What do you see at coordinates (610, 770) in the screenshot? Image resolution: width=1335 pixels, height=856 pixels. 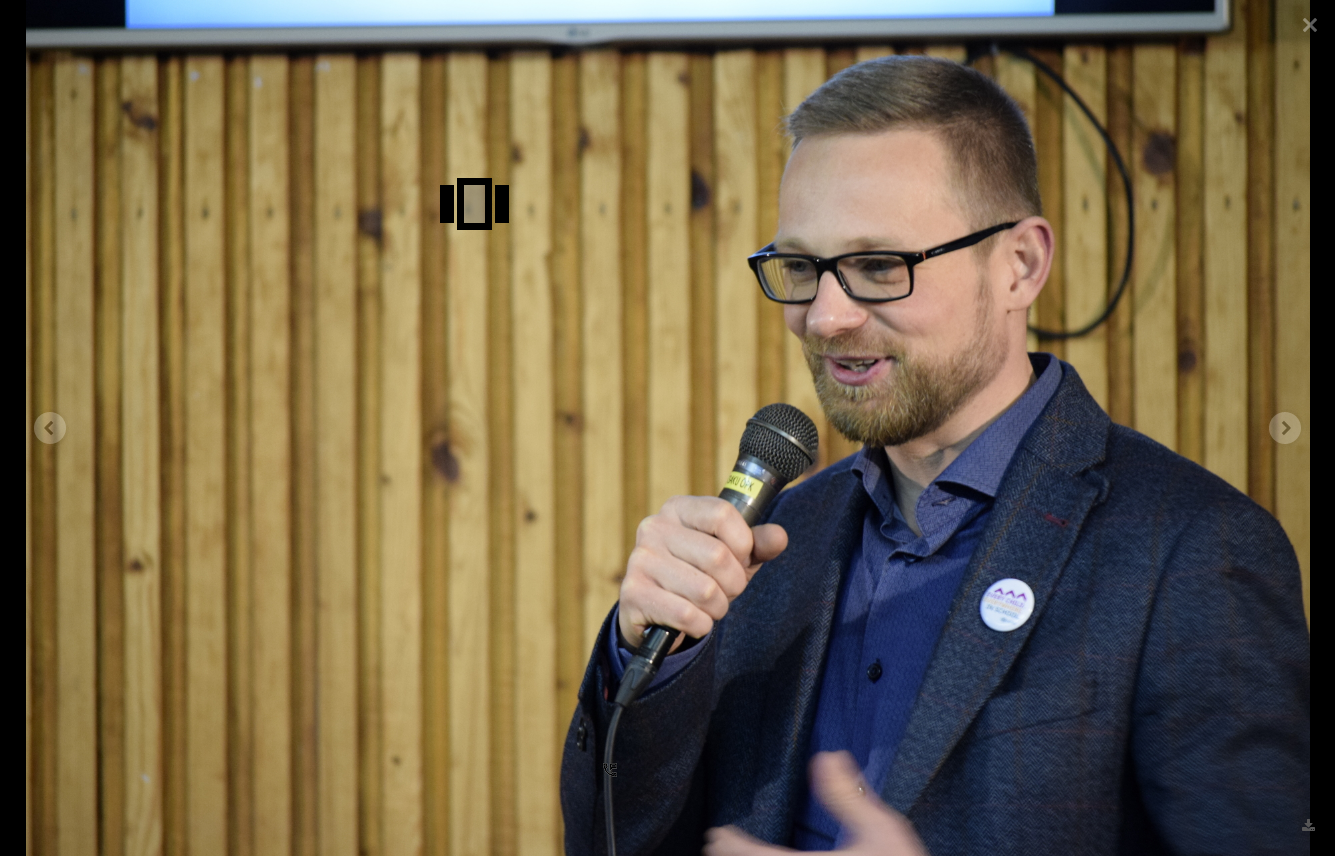 I see `access voicemail or phone messages` at bounding box center [610, 770].